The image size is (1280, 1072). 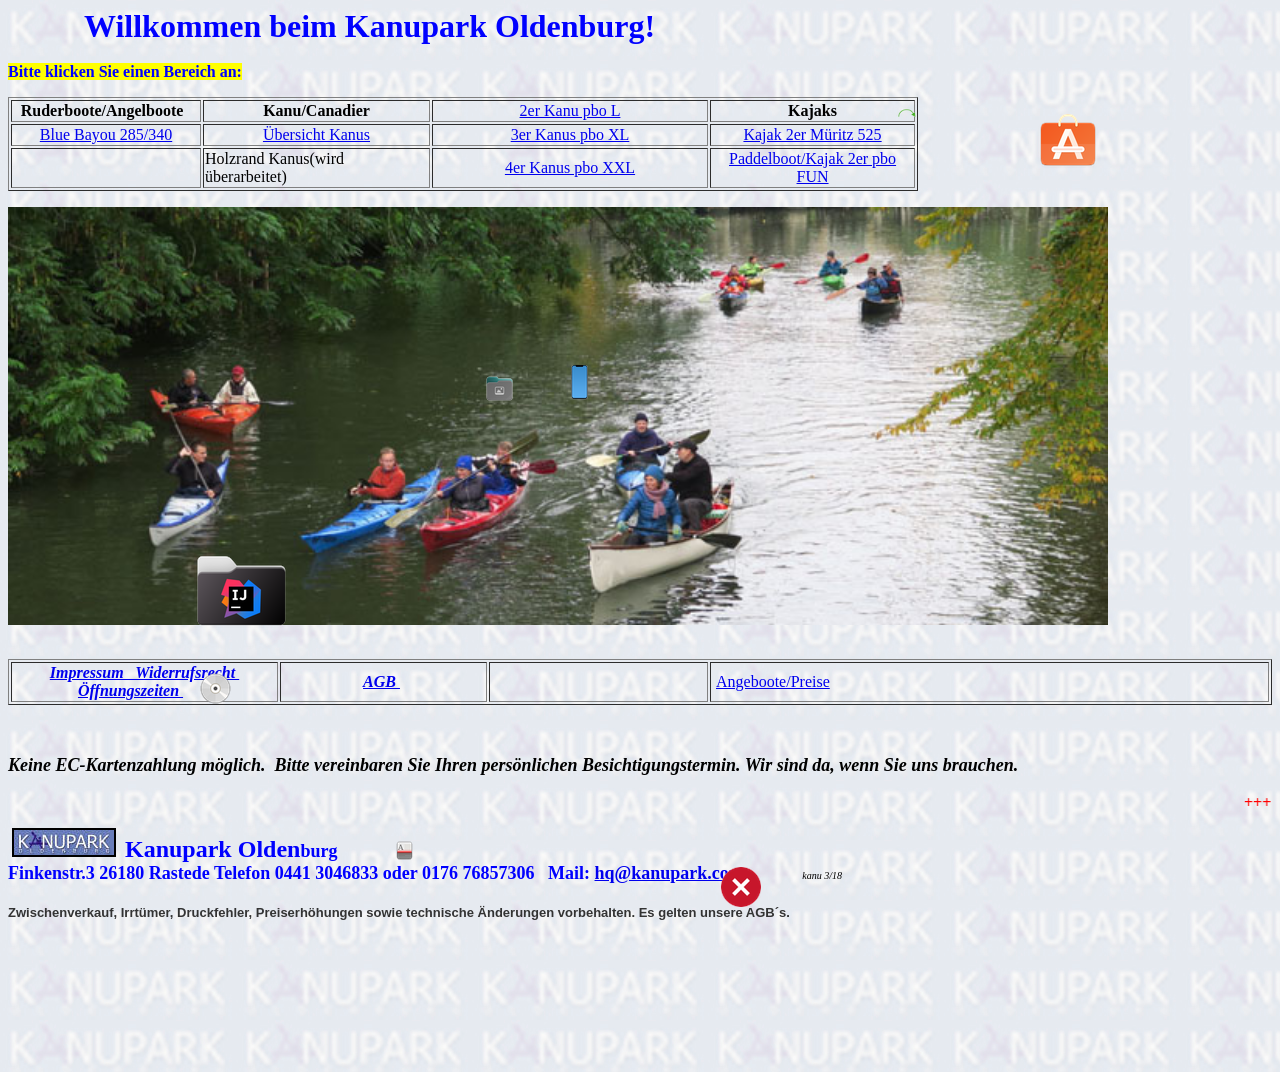 What do you see at coordinates (1068, 144) in the screenshot?
I see `open the software center to browse and install applications` at bounding box center [1068, 144].